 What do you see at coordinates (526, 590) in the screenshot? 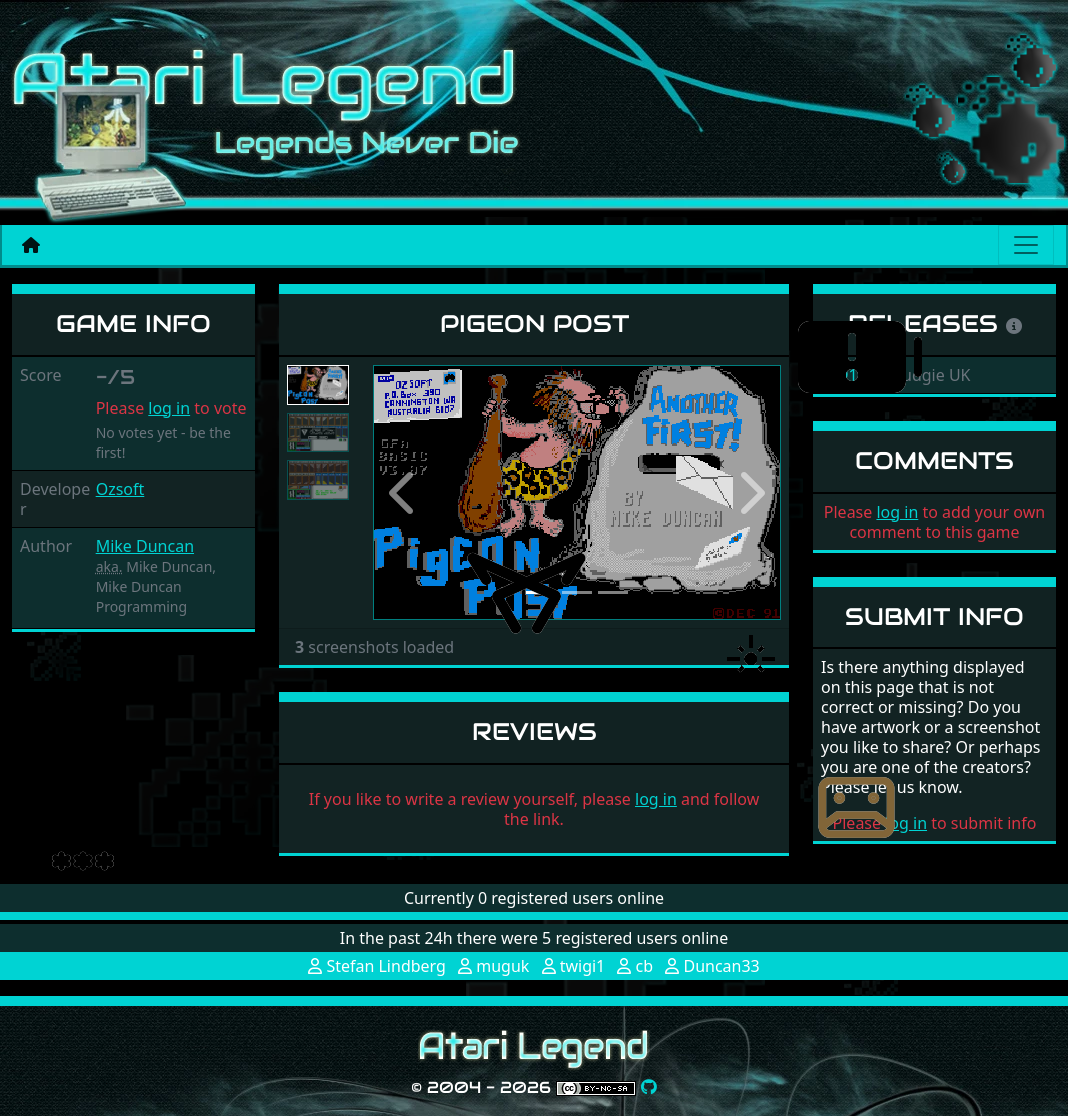
I see `cupra brand logo` at bounding box center [526, 590].